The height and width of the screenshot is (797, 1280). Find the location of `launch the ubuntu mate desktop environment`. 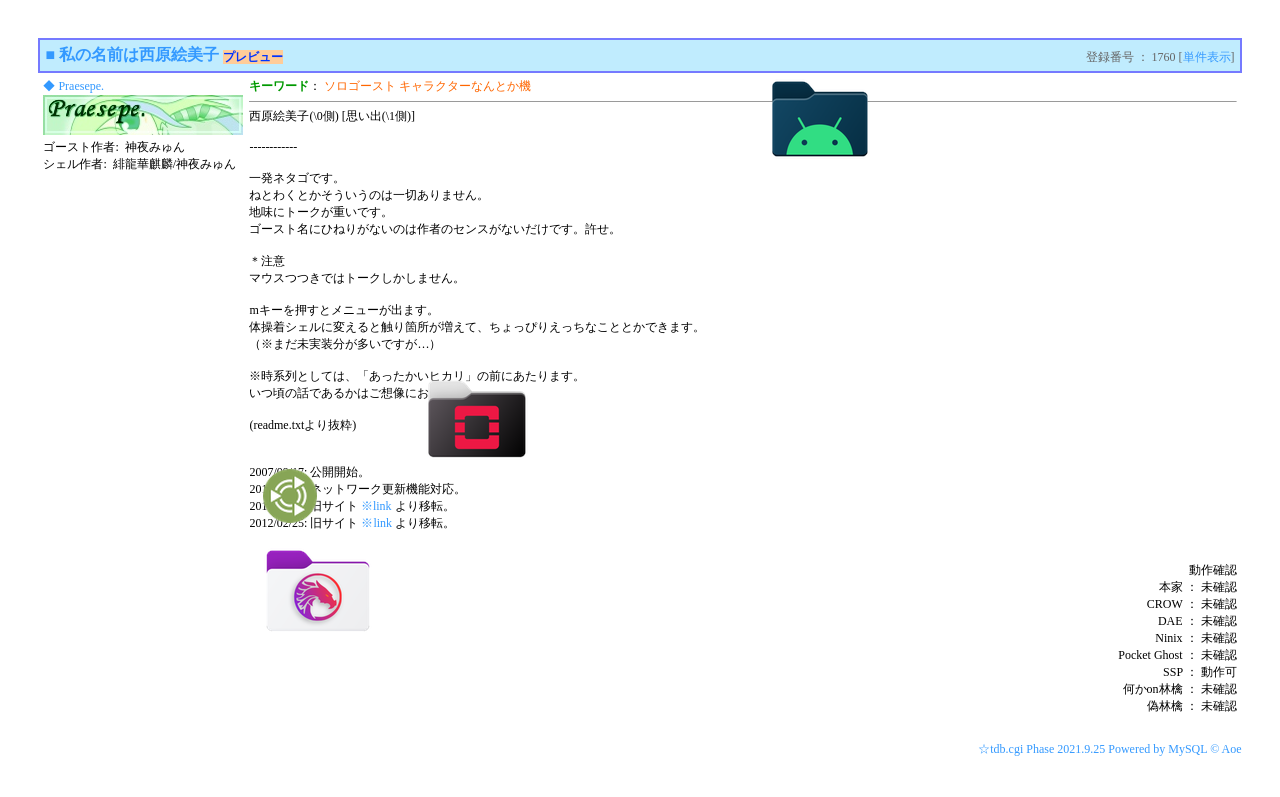

launch the ubuntu mate desktop environment is located at coordinates (290, 496).